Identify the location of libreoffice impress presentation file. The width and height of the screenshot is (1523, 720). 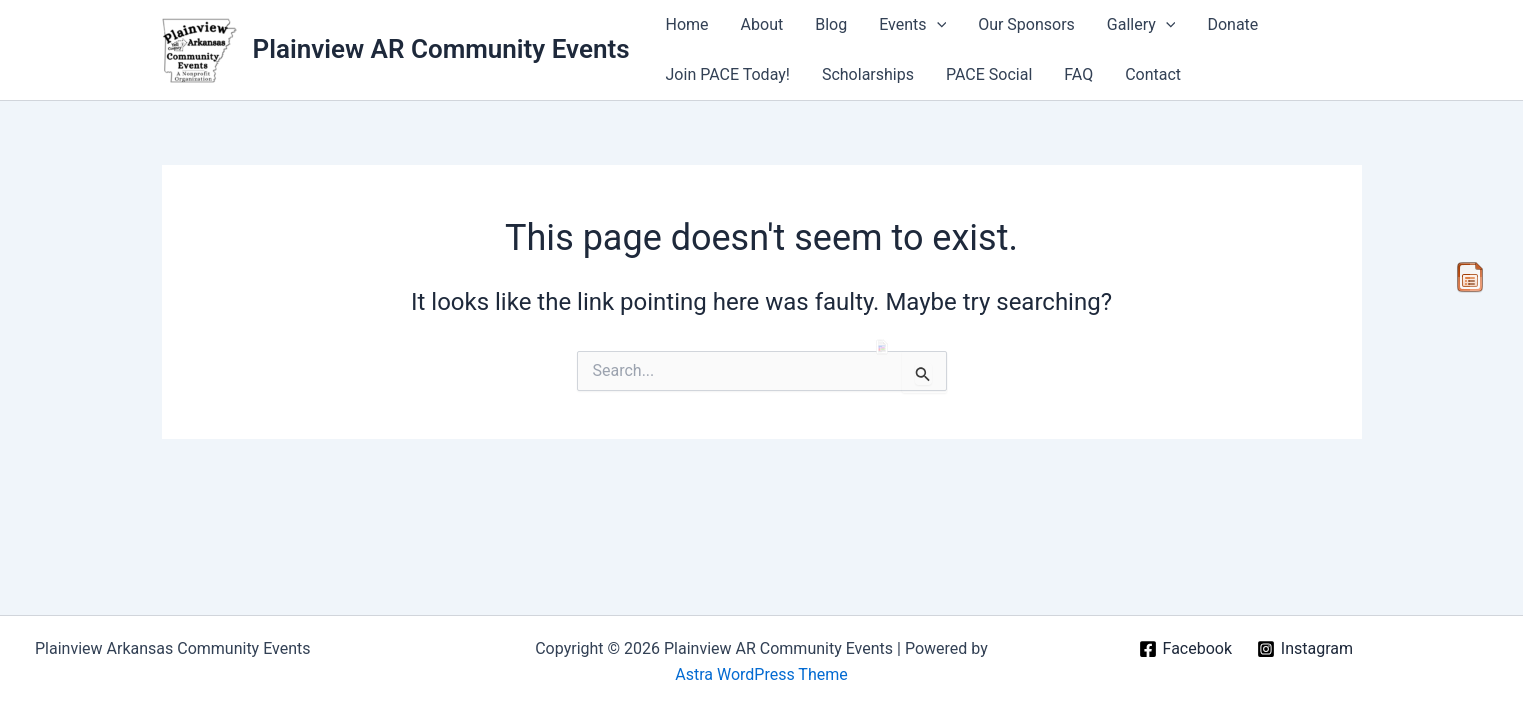
(1470, 277).